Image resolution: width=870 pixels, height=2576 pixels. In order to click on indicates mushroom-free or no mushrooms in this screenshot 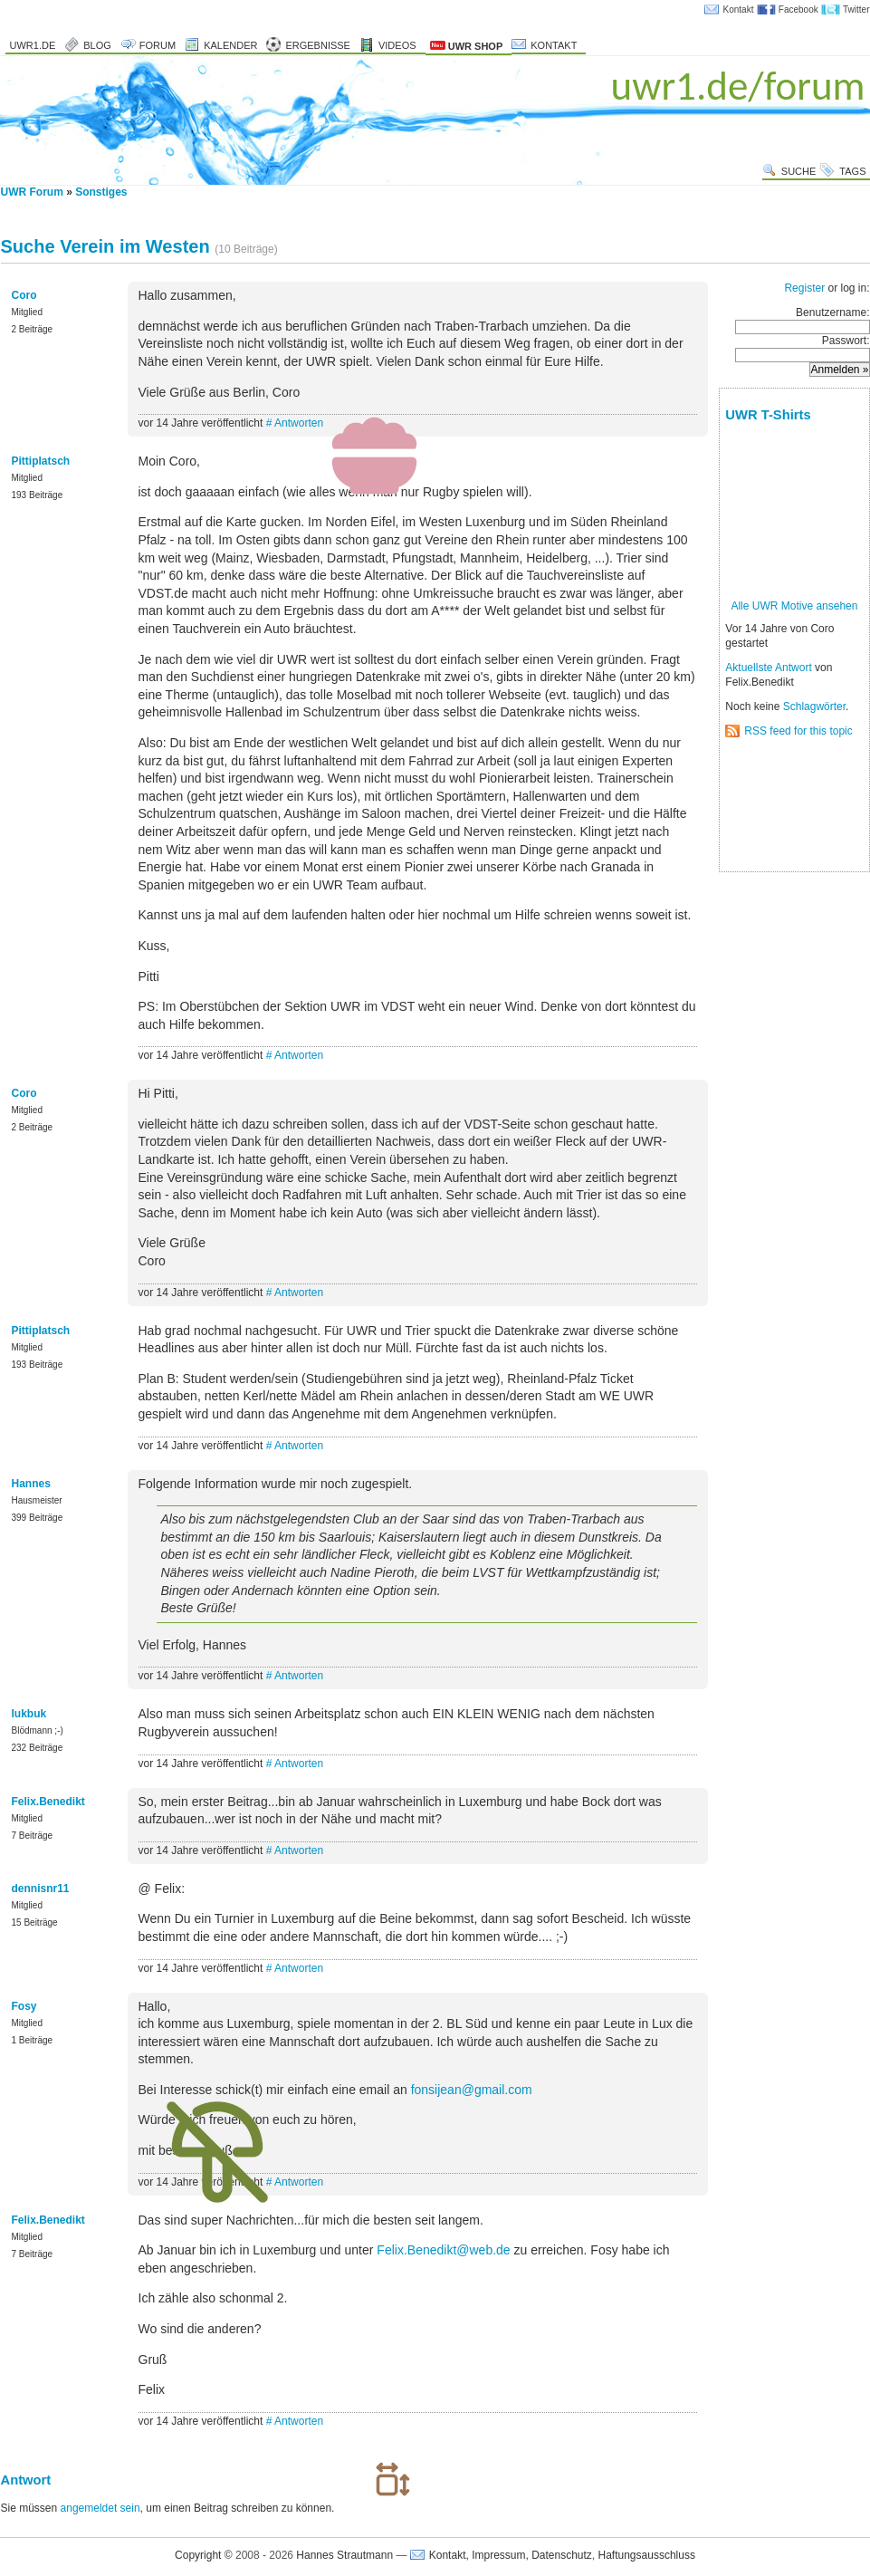, I will do `click(217, 2152)`.